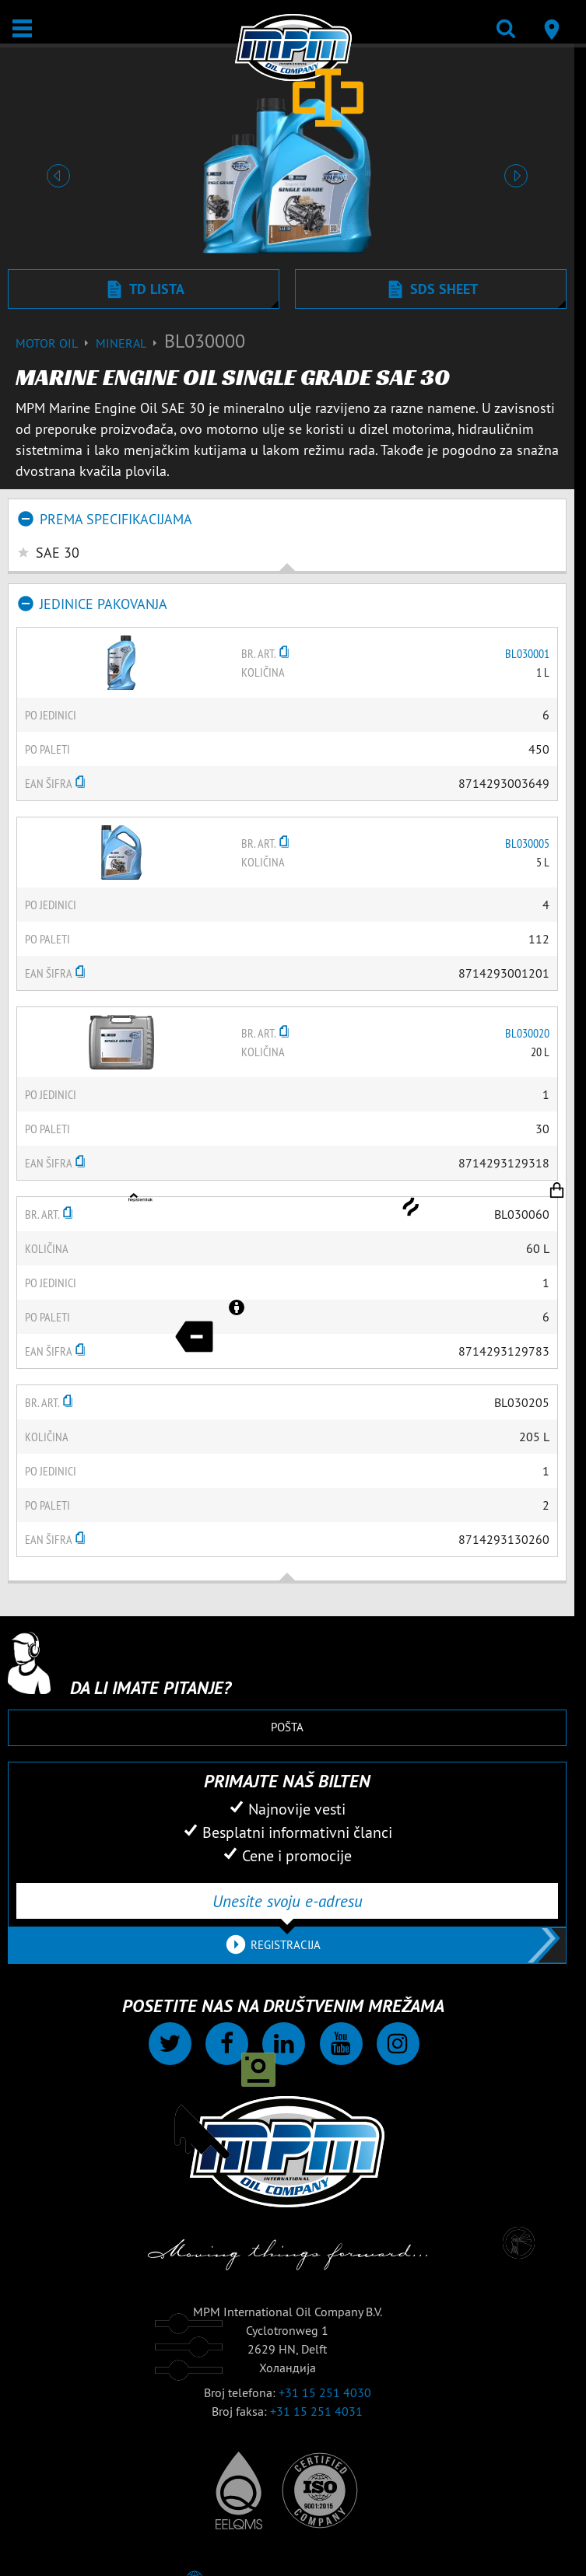 The height and width of the screenshot is (2576, 586). What do you see at coordinates (556, 1190) in the screenshot?
I see `view your shopping cart` at bounding box center [556, 1190].